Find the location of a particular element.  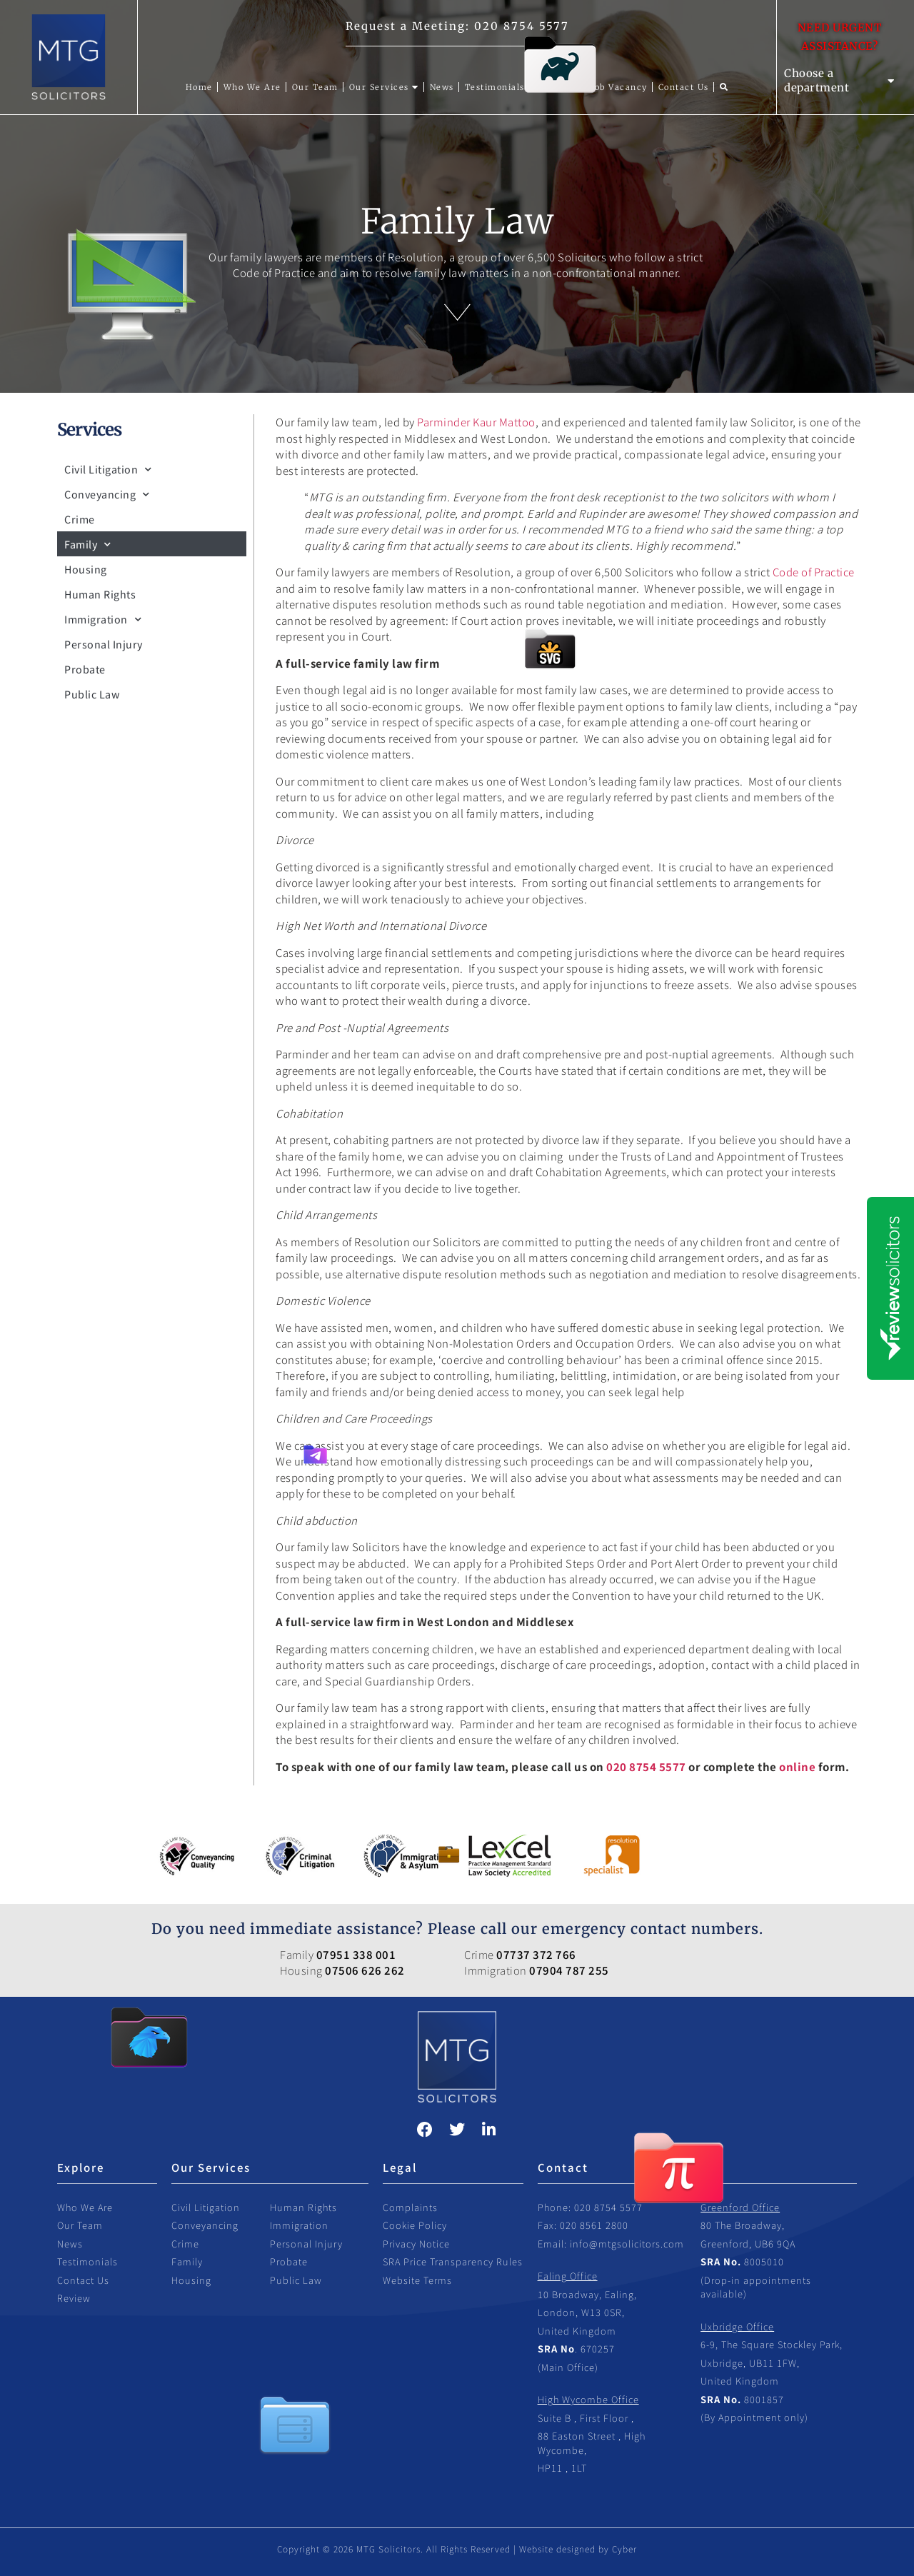

folder containing gradle build files is located at coordinates (560, 66).